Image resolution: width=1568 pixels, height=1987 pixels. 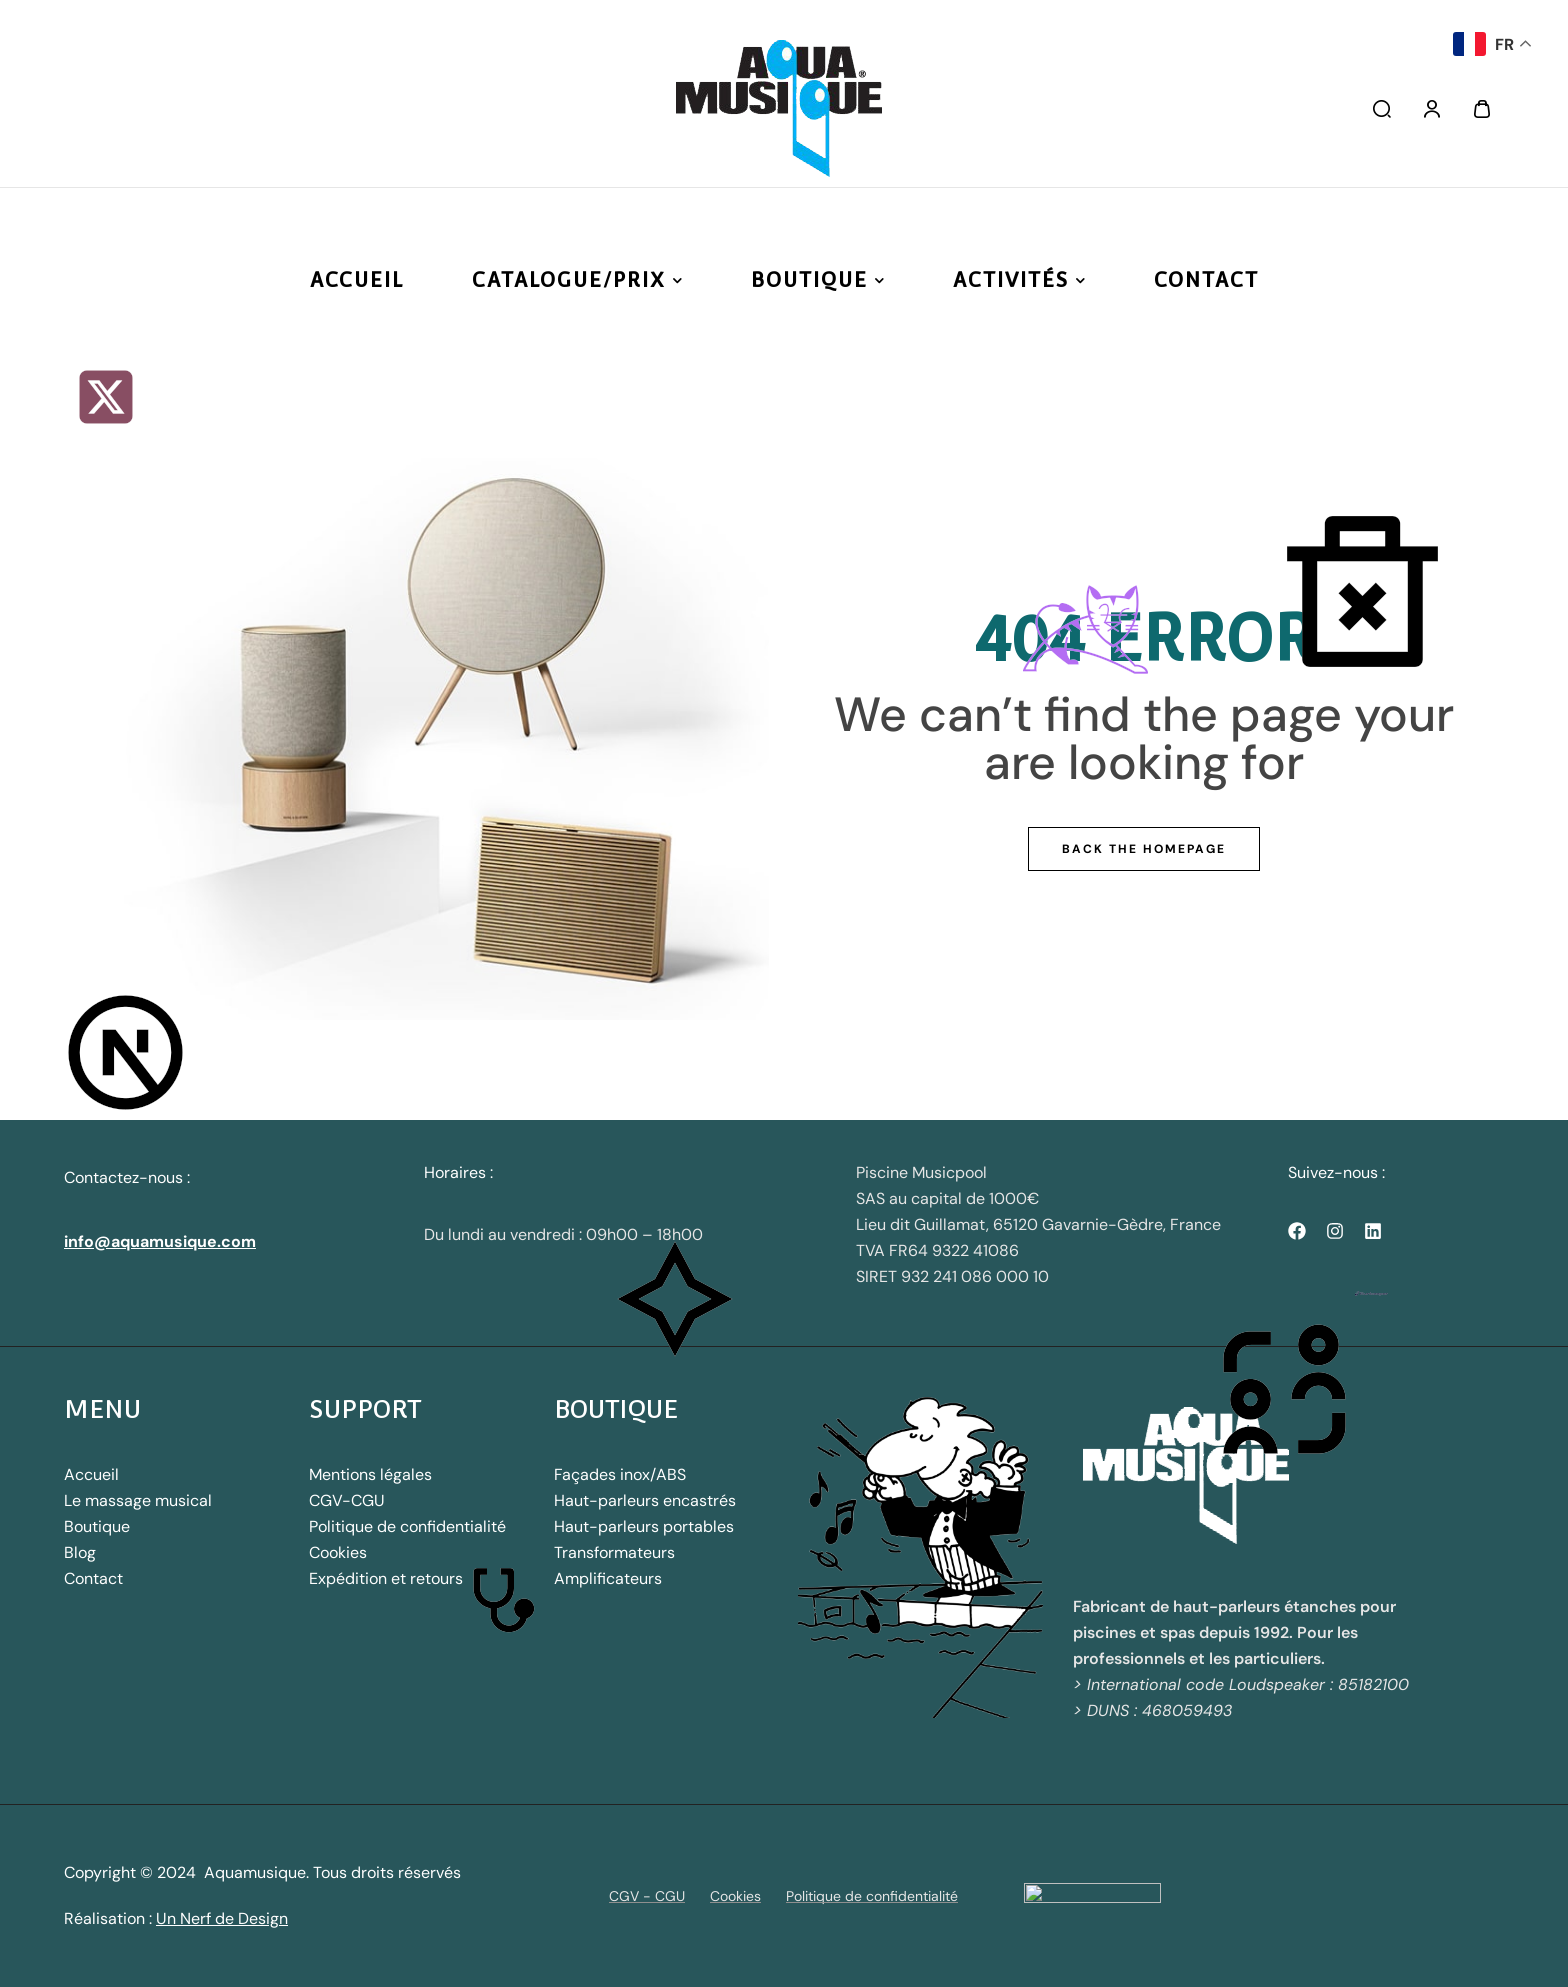 What do you see at coordinates (1085, 629) in the screenshot?
I see `apache tomcat server logo` at bounding box center [1085, 629].